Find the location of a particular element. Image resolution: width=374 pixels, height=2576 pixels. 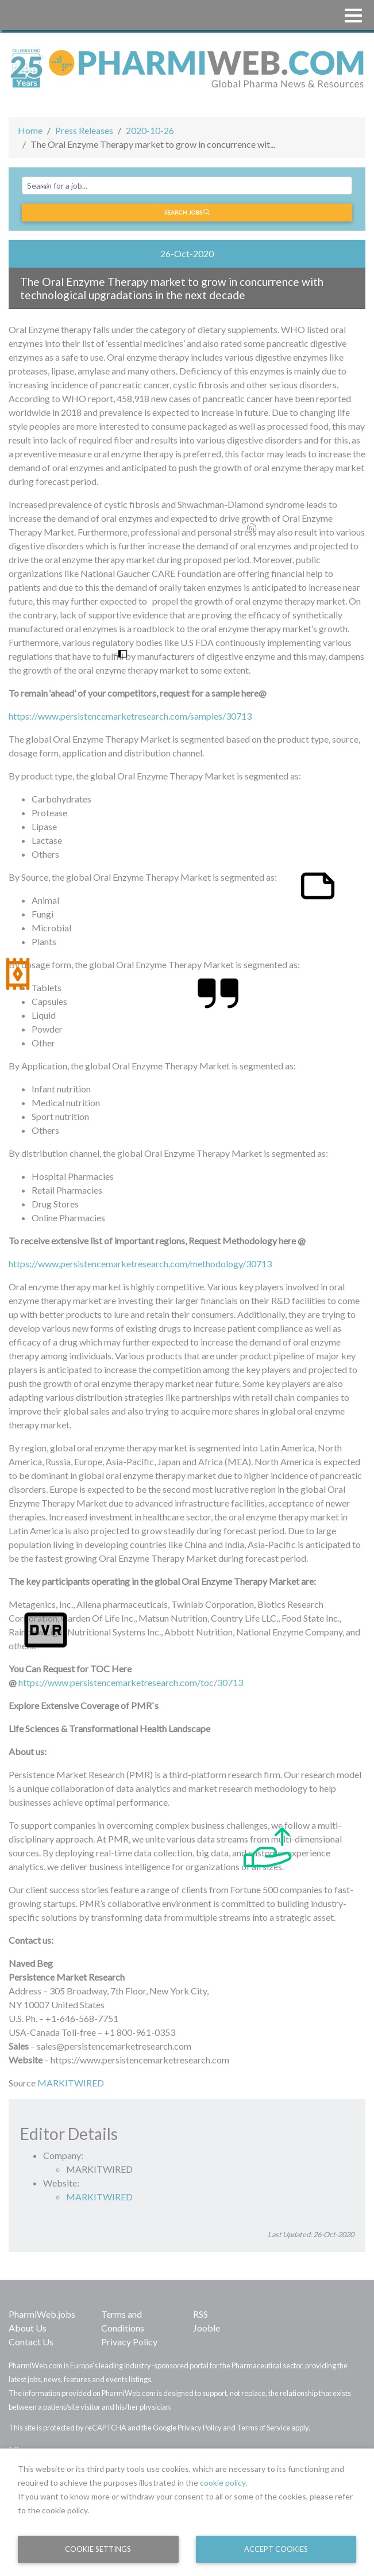

view document in landscape orientation is located at coordinates (318, 886).